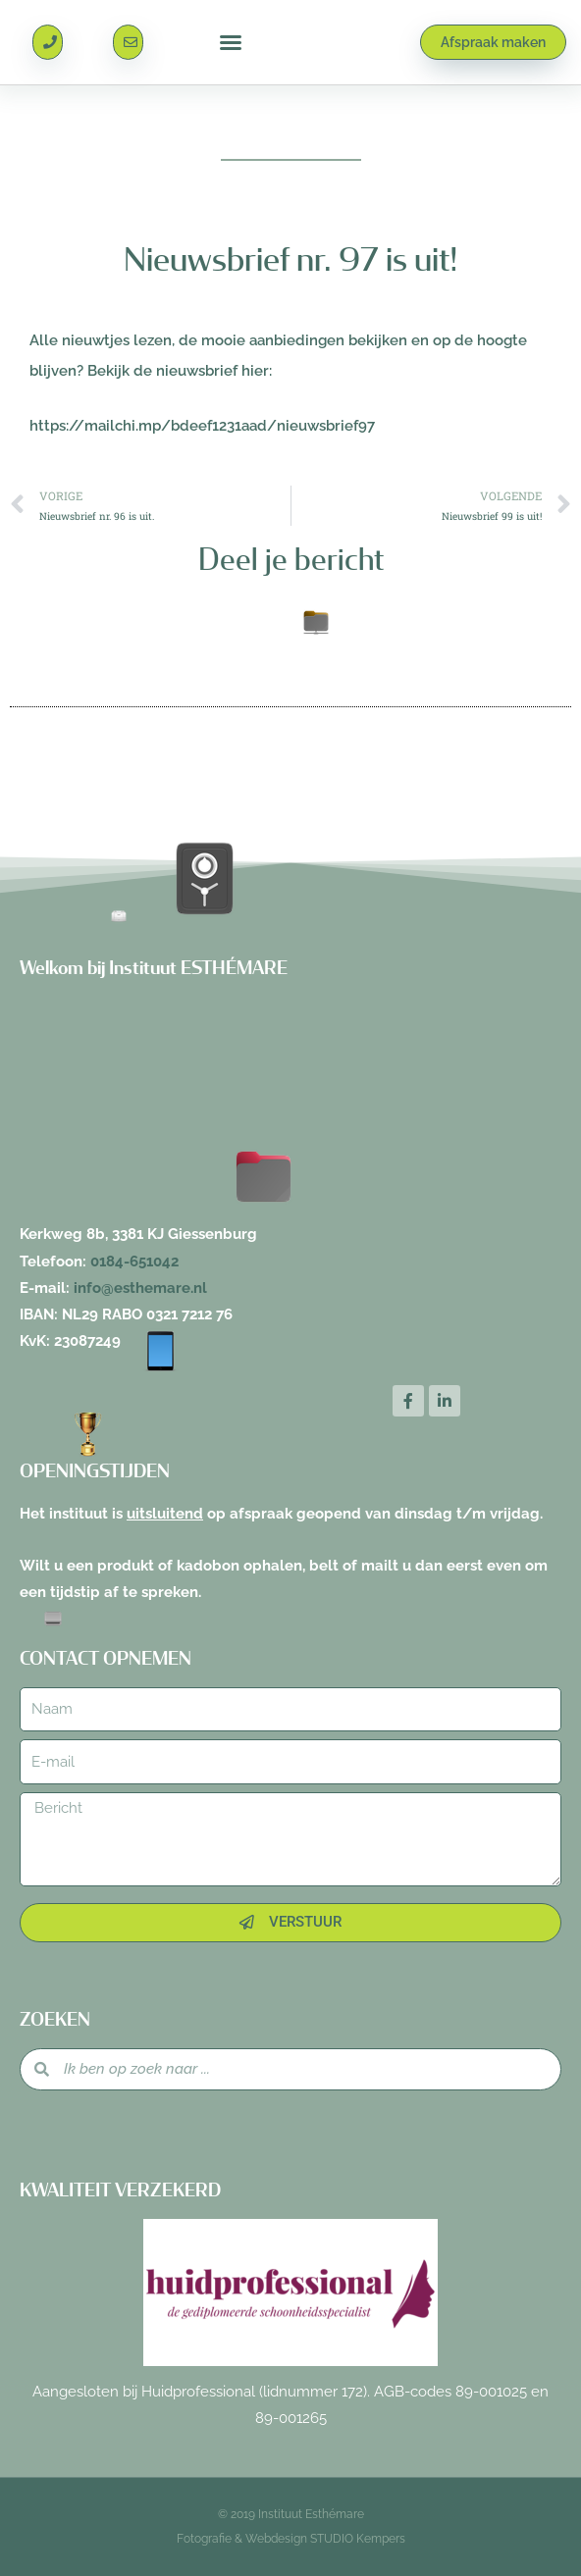 The image size is (581, 2576). I want to click on print document using postscript printer, so click(119, 916).